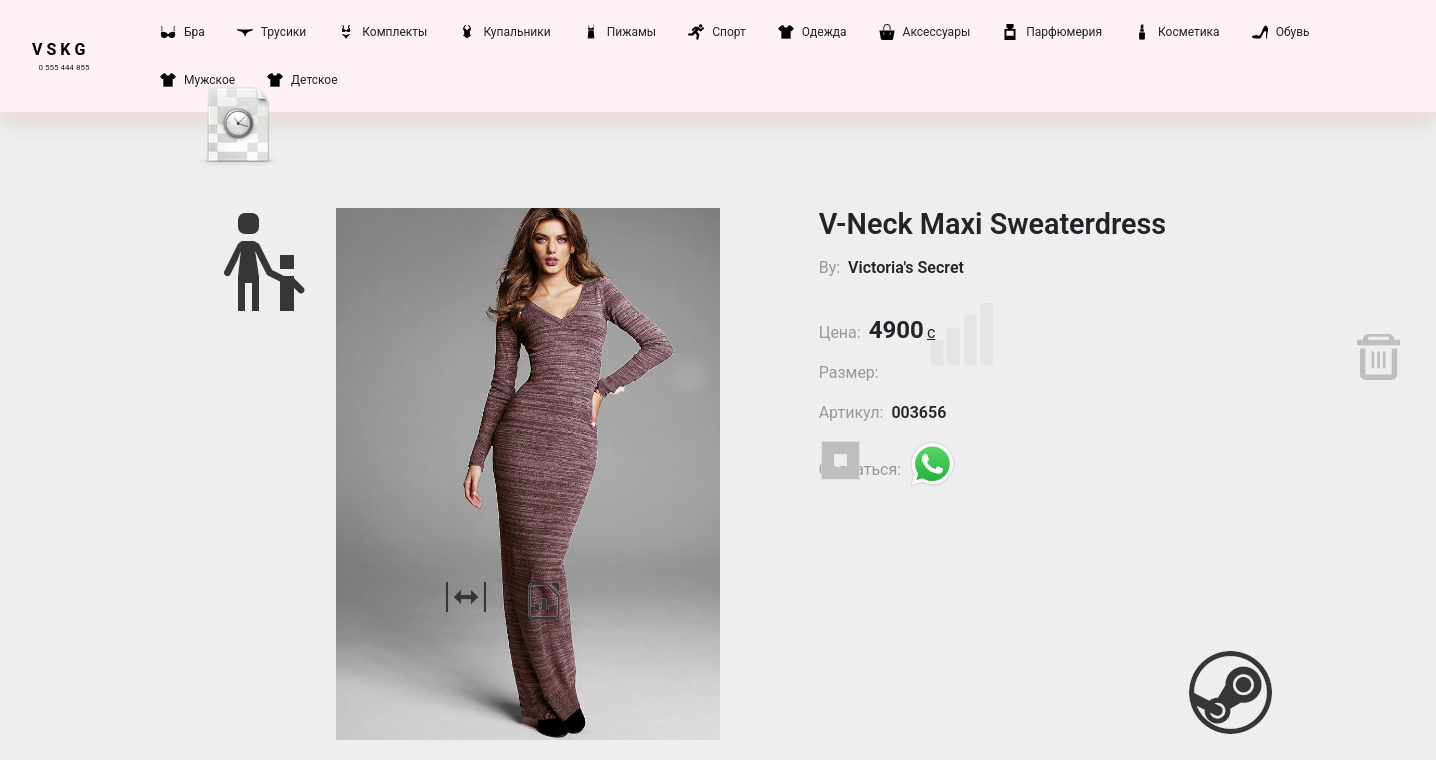  What do you see at coordinates (1230, 692) in the screenshot?
I see `open steam gaming platform` at bounding box center [1230, 692].